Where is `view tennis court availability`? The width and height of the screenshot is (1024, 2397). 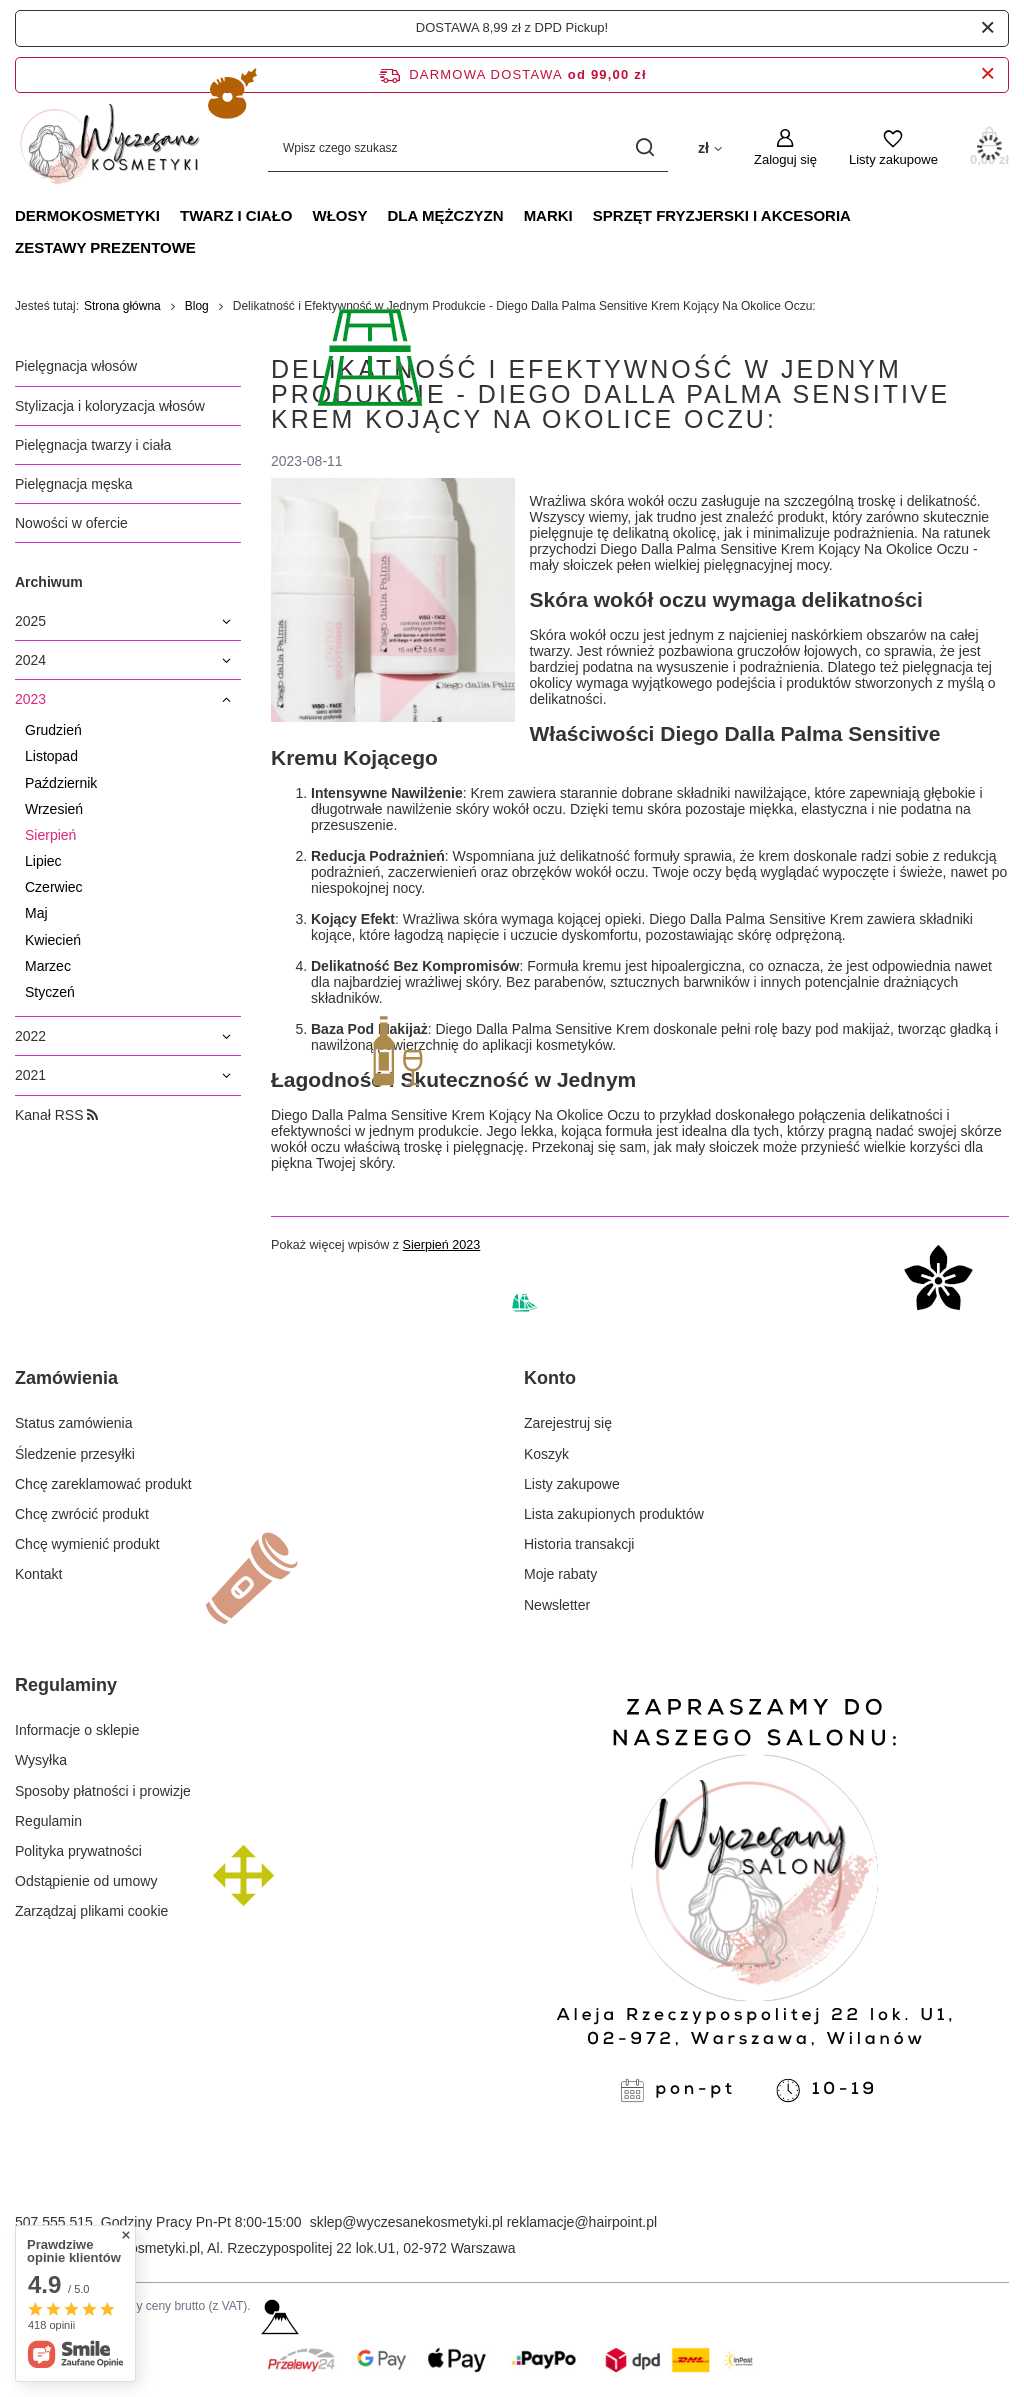 view tennis court availability is located at coordinates (370, 354).